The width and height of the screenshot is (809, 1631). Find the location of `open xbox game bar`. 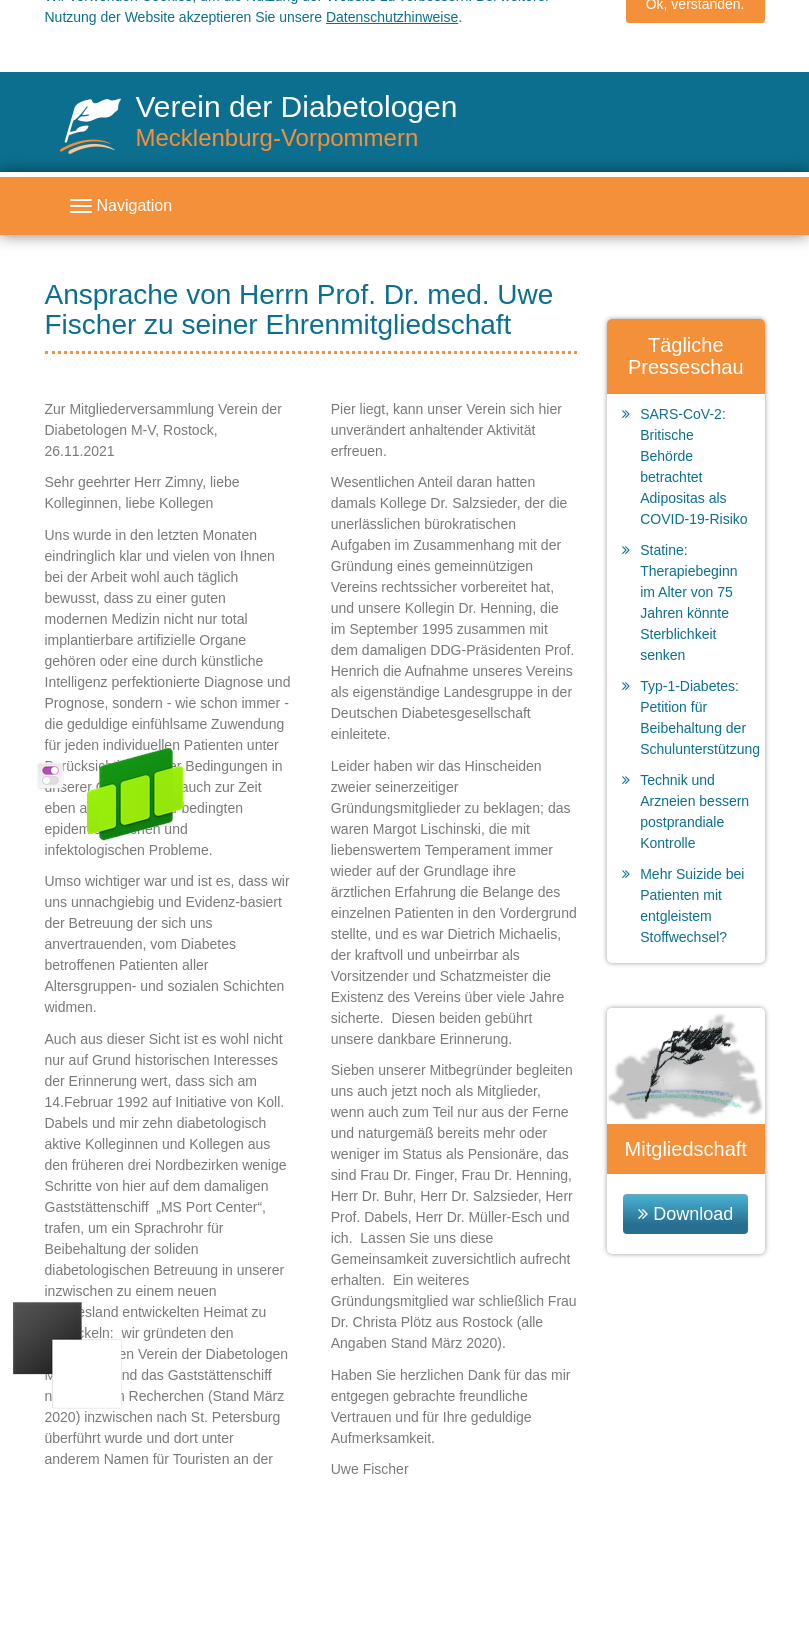

open xbox game bar is located at coordinates (136, 794).